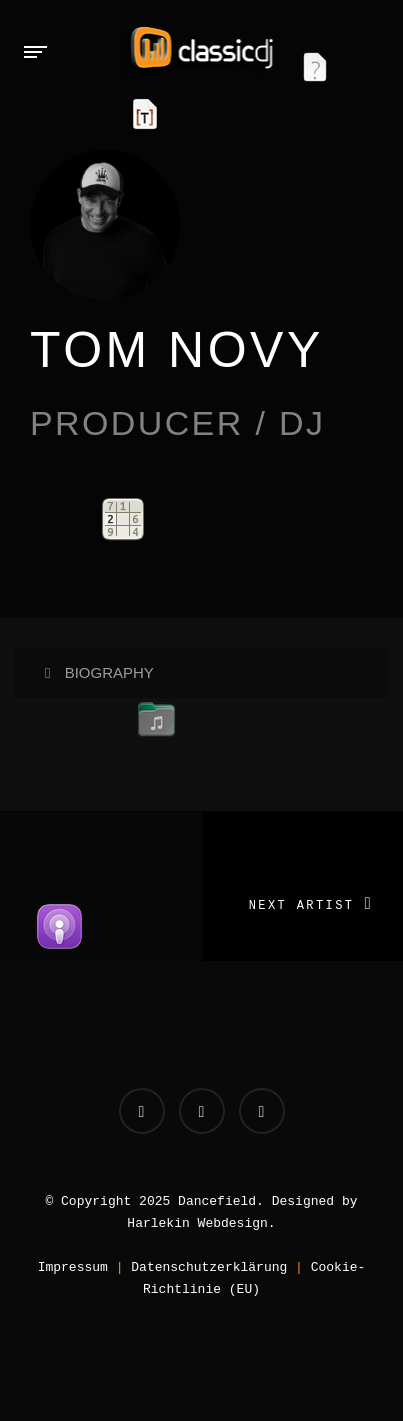 This screenshot has height=1421, width=403. Describe the element at coordinates (123, 519) in the screenshot. I see `open sudoku puzzle game` at that location.